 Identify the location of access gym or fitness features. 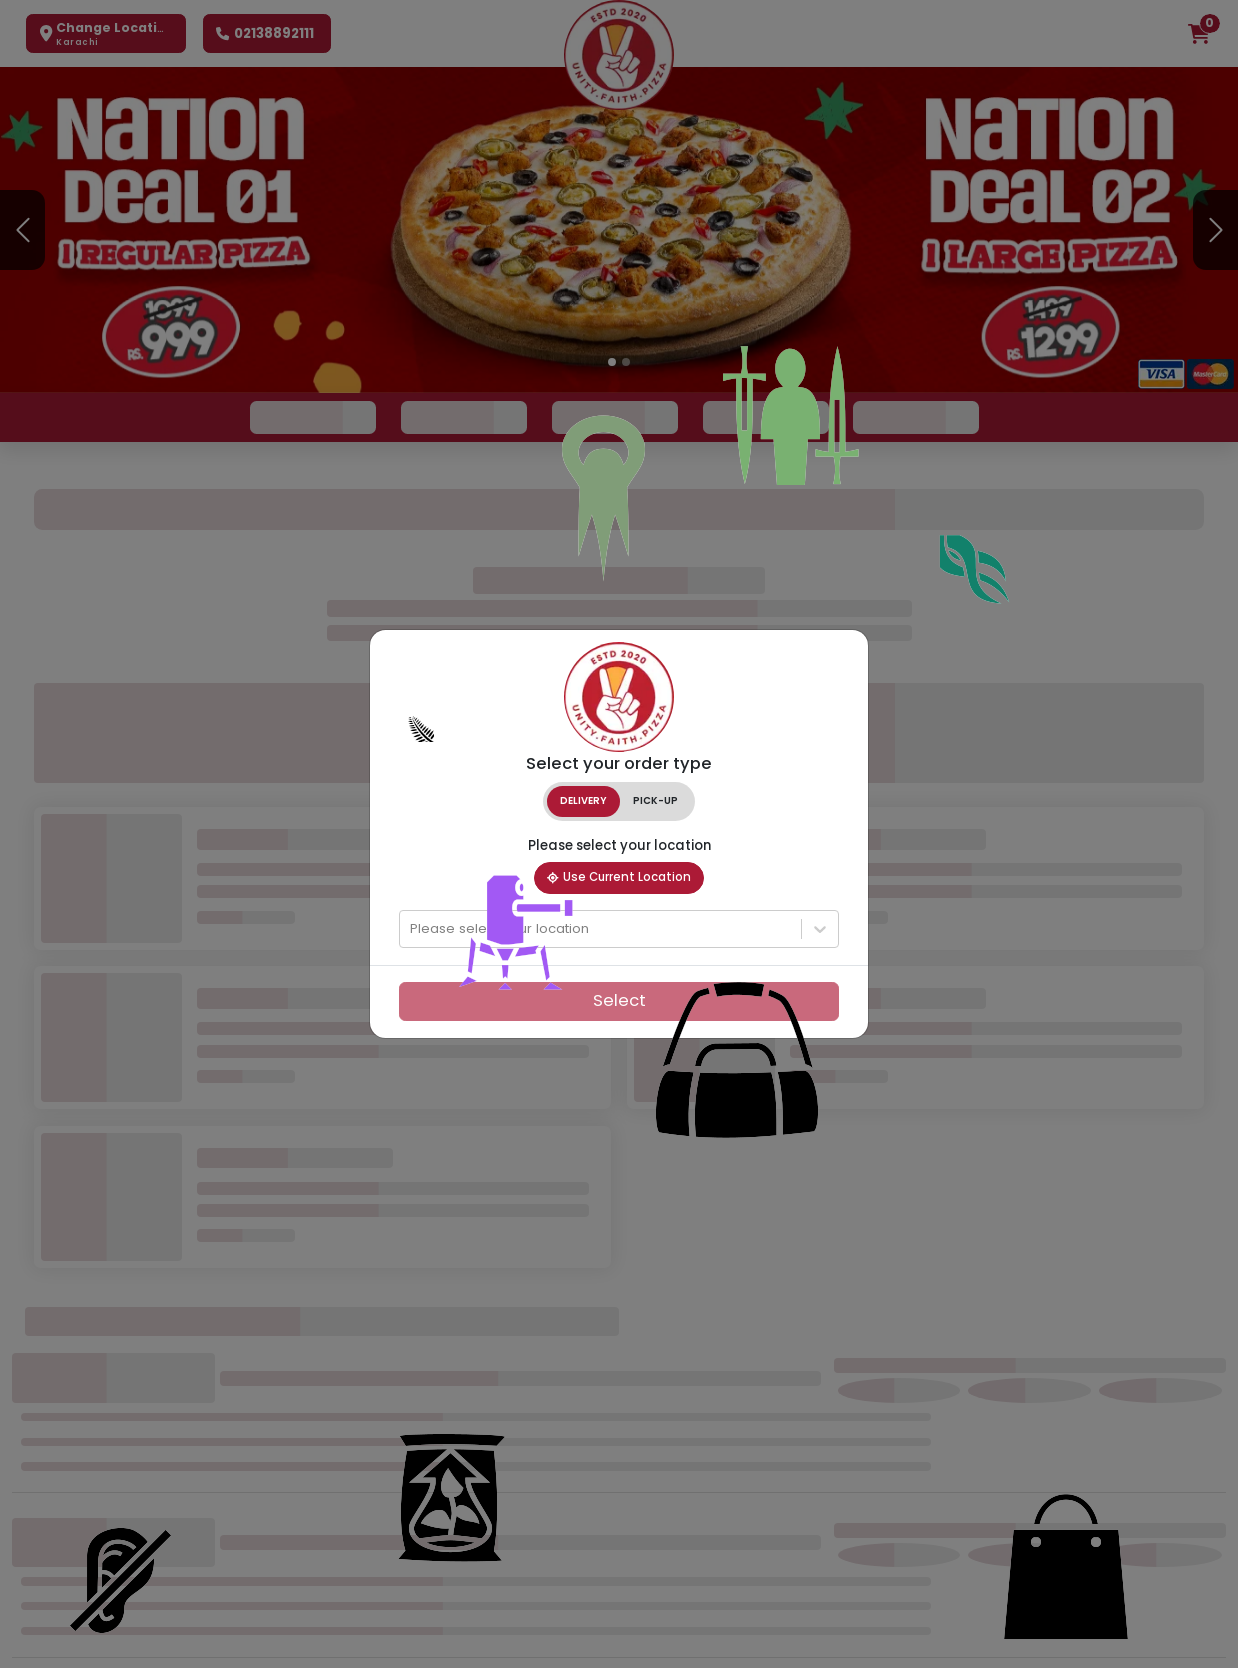
(737, 1060).